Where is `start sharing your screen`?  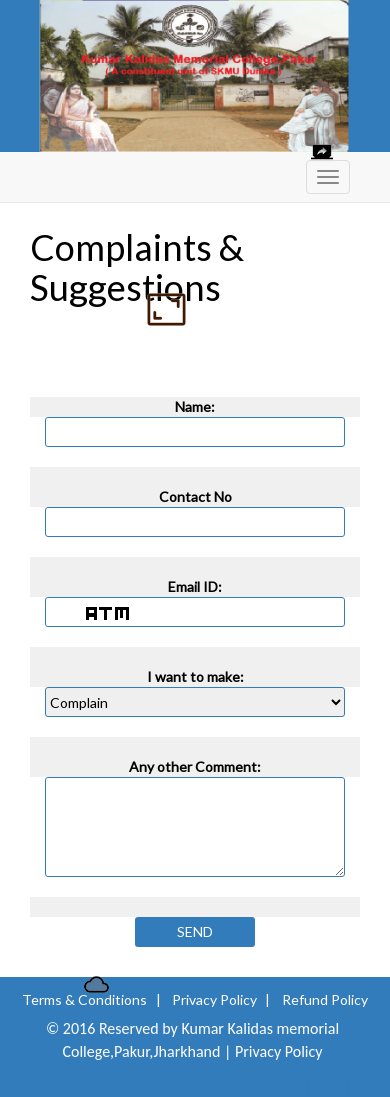 start sharing your screen is located at coordinates (322, 152).